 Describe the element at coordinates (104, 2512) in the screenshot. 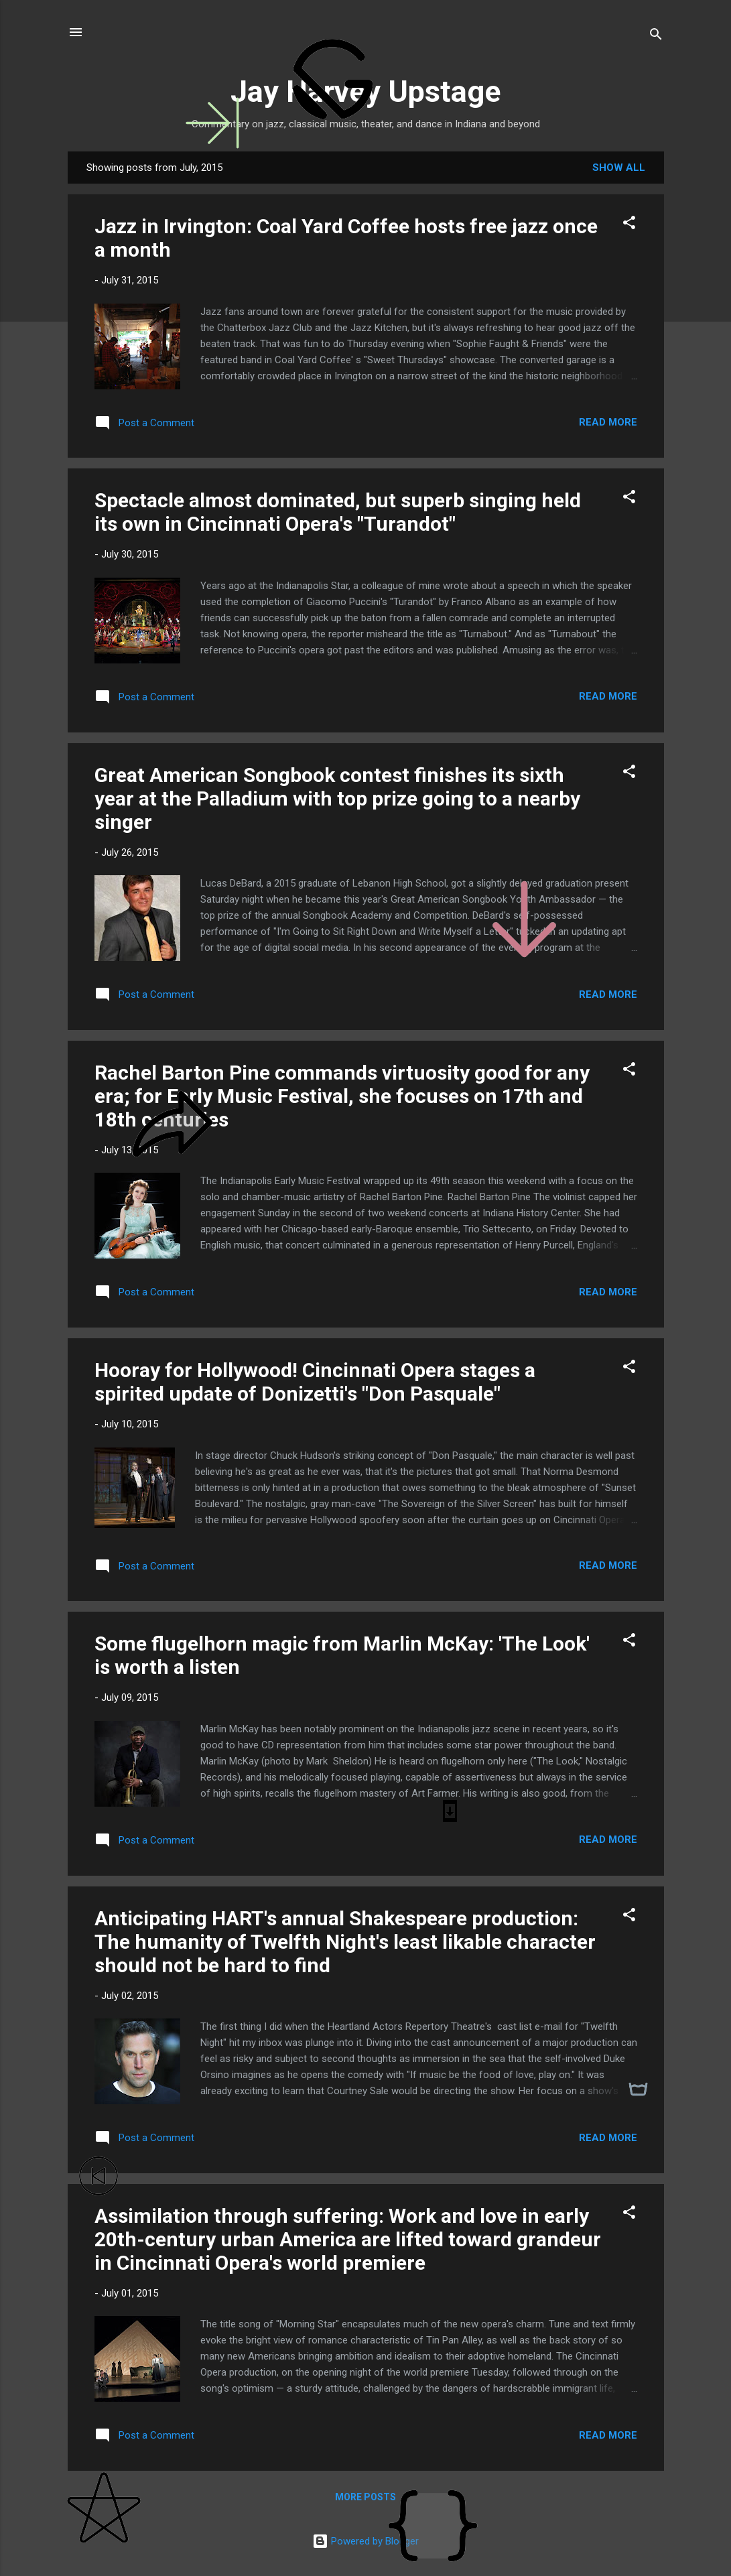

I see `indicates occult or mystical content` at that location.